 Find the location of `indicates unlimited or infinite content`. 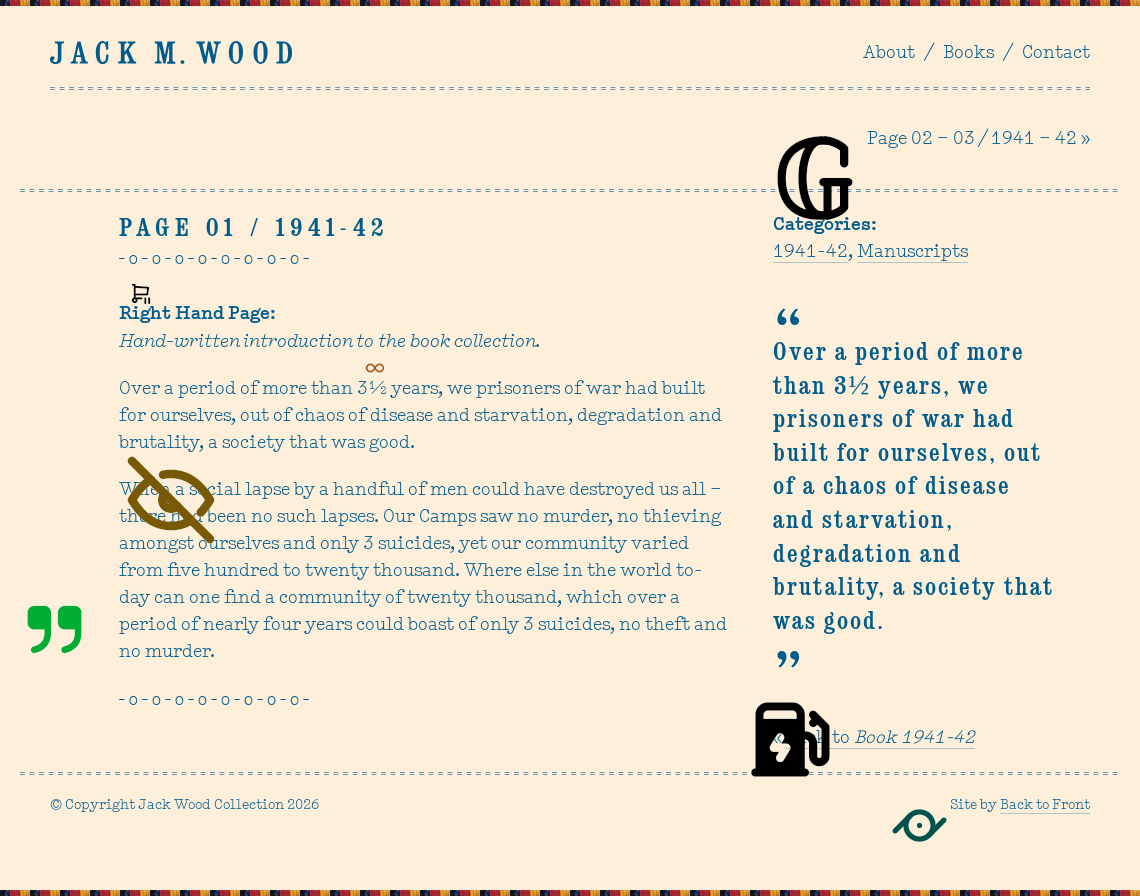

indicates unlimited or infinite content is located at coordinates (375, 368).